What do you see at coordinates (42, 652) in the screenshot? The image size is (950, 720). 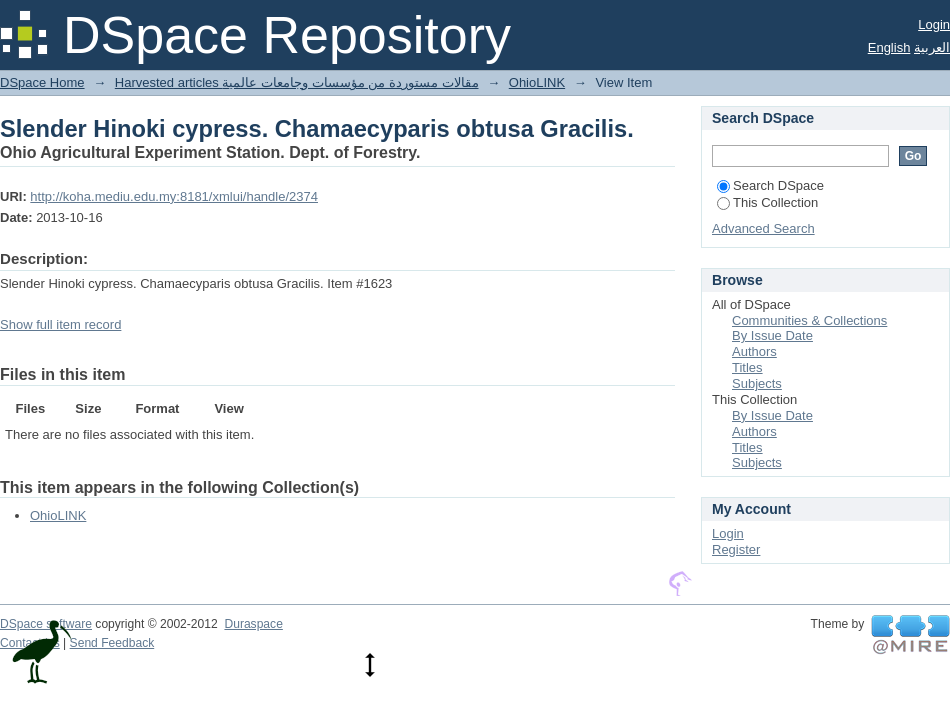 I see `ibis bird icon for wildlife or nature category` at bounding box center [42, 652].